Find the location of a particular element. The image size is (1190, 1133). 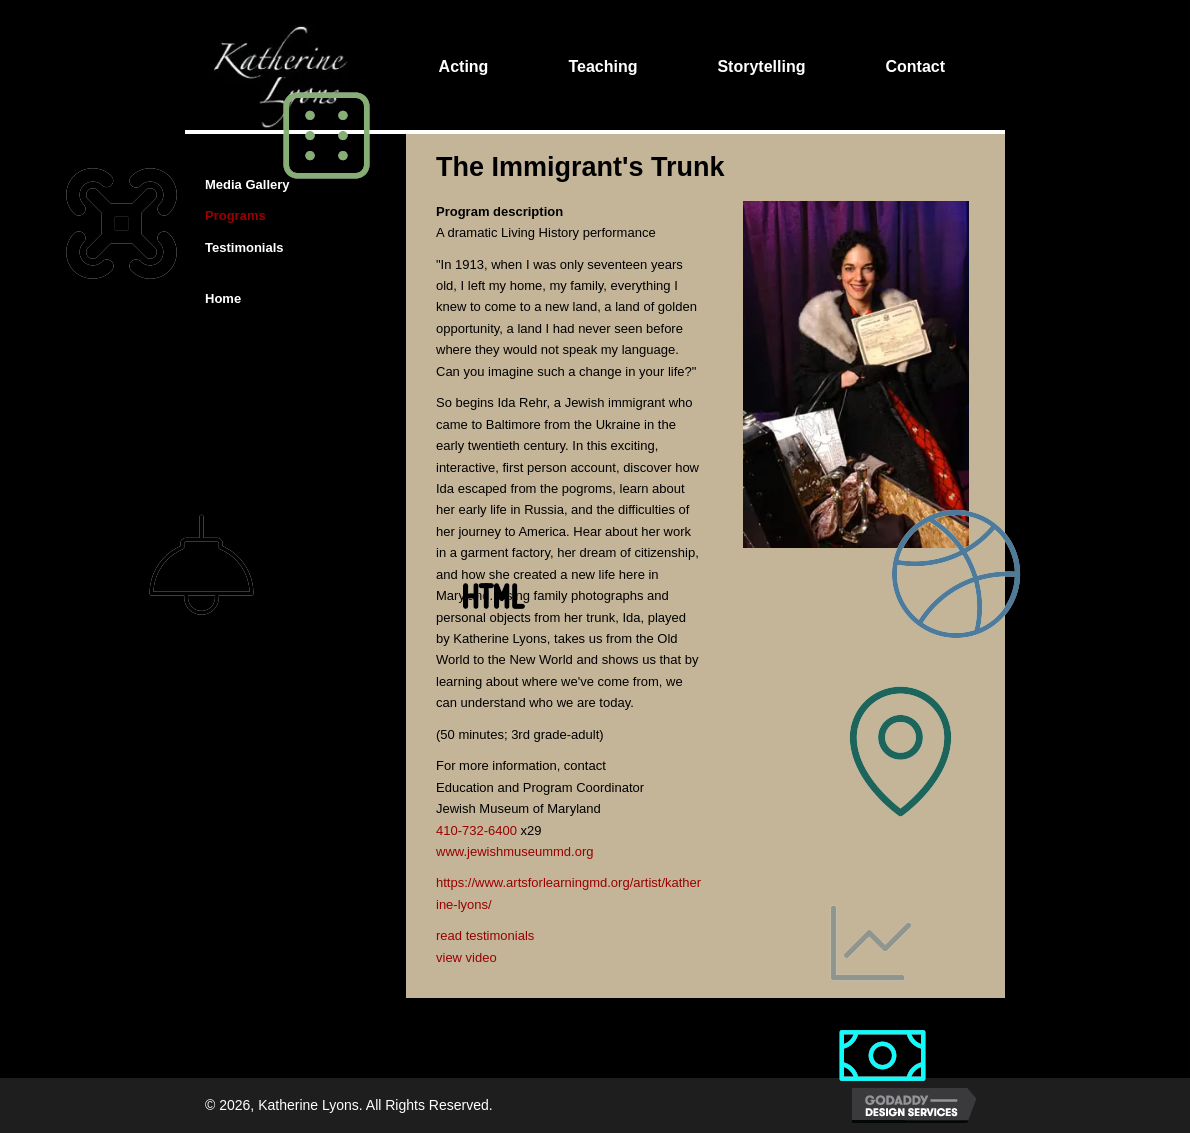

indicates HTML file type or format is located at coordinates (494, 596).